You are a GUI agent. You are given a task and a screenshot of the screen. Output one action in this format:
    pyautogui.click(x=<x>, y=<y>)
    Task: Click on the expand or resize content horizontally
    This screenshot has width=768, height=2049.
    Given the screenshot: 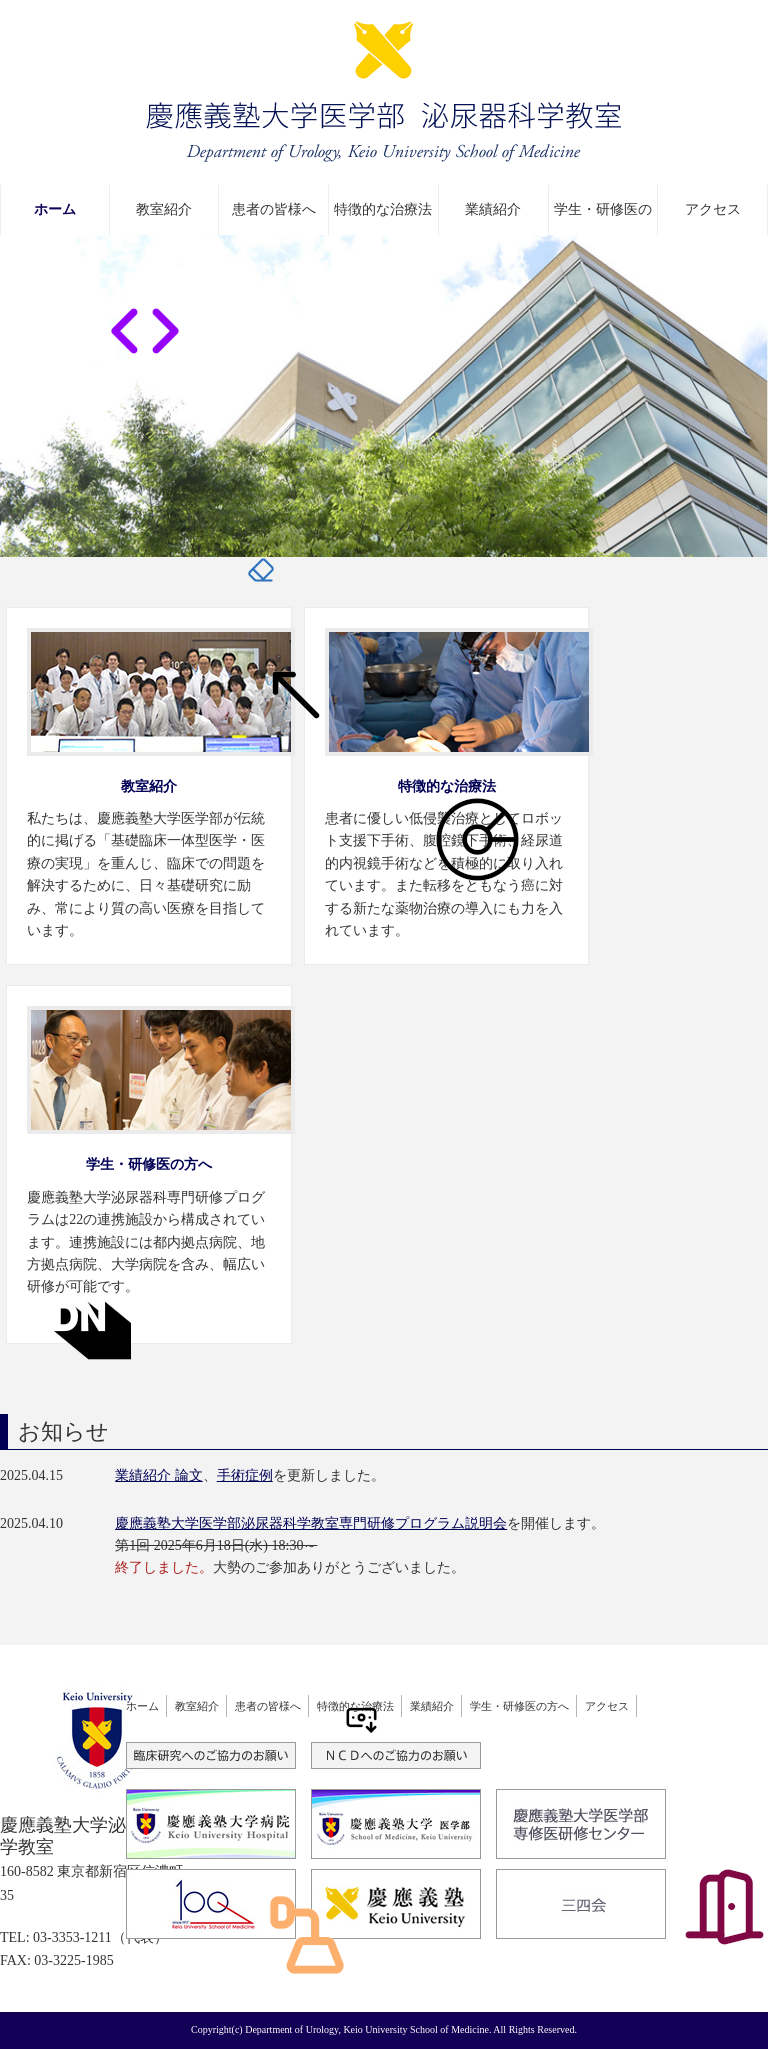 What is the action you would take?
    pyautogui.click(x=145, y=331)
    